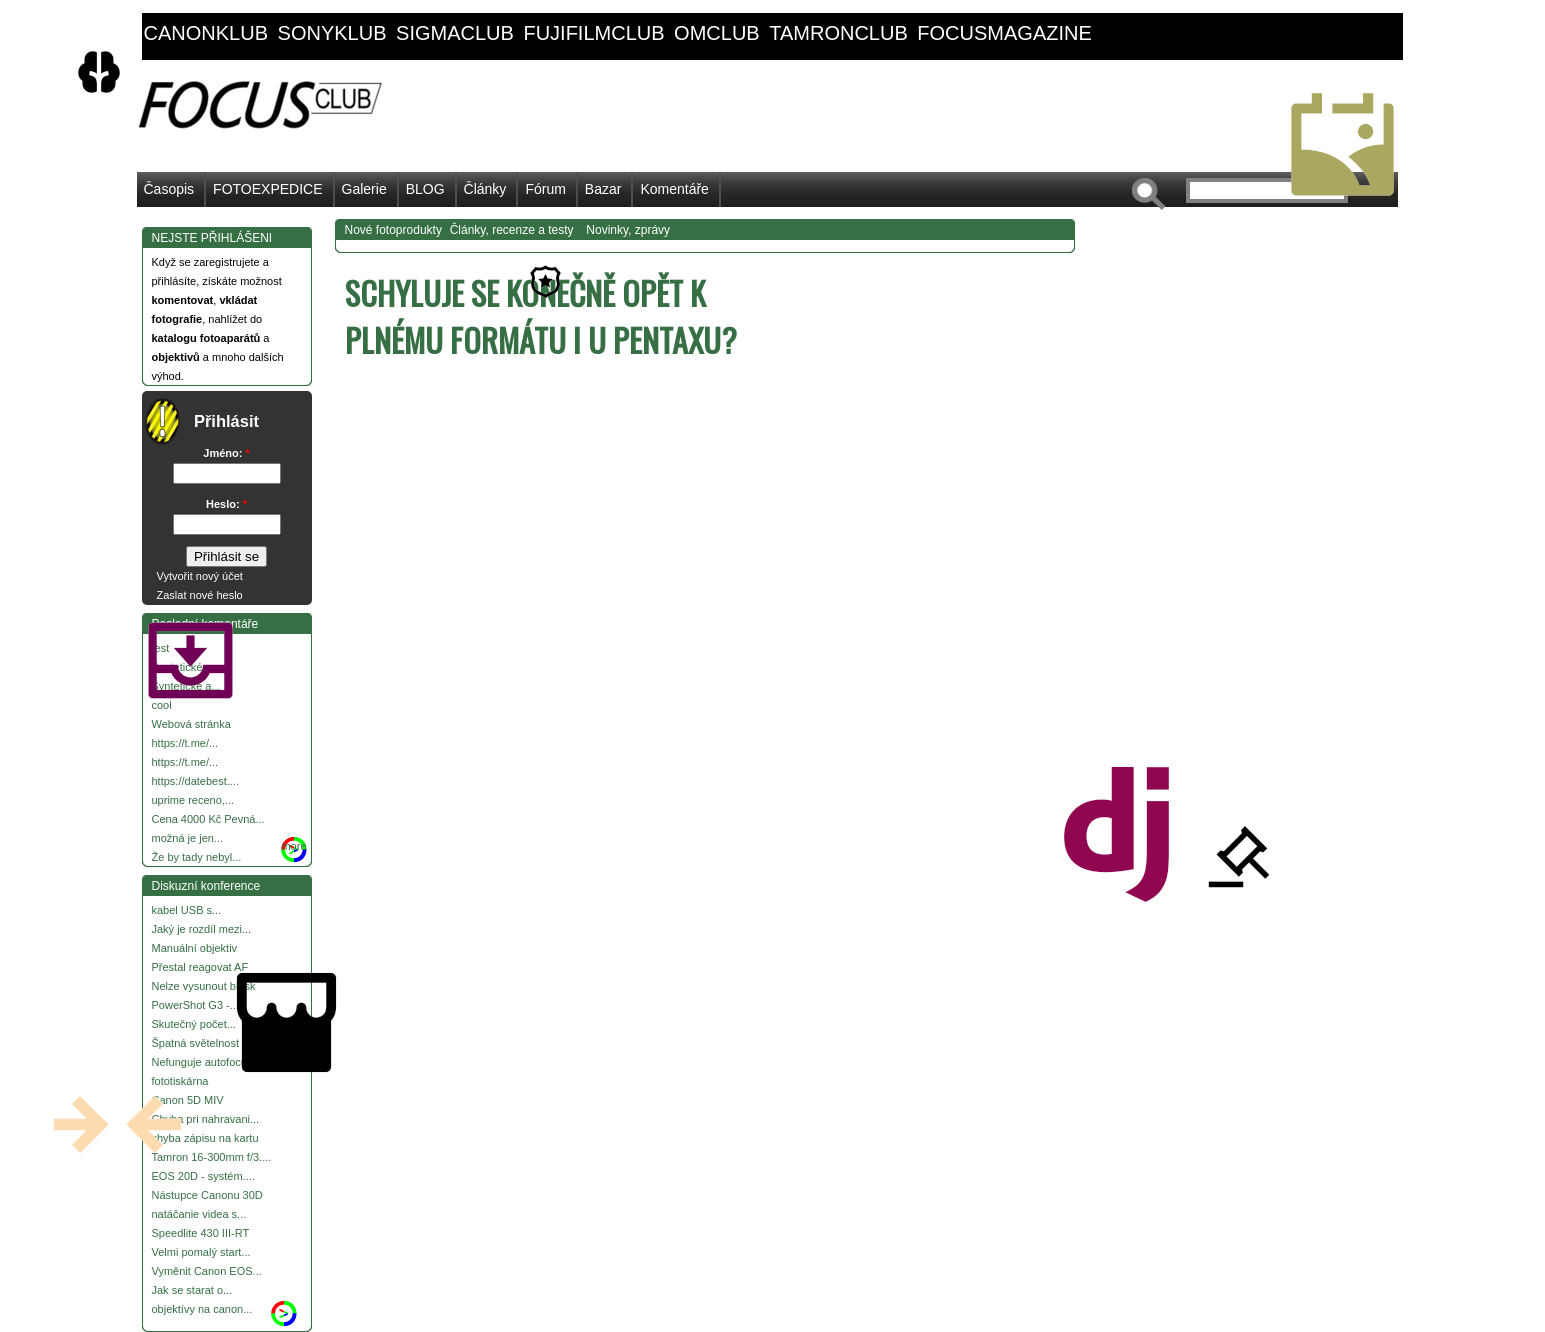 The width and height of the screenshot is (1545, 1332). I want to click on place a bid on an item, so click(1237, 858).